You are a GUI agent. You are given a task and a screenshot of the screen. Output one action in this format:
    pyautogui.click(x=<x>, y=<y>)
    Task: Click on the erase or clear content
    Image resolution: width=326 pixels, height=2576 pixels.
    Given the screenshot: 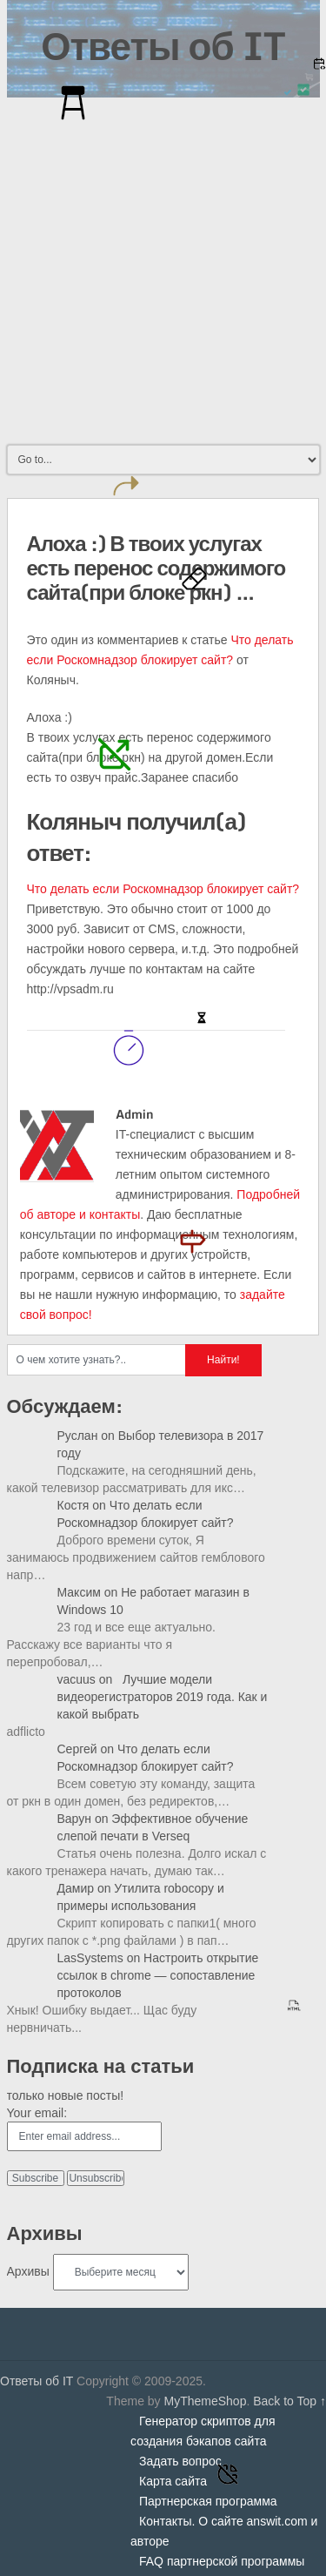 What is the action you would take?
    pyautogui.click(x=194, y=578)
    